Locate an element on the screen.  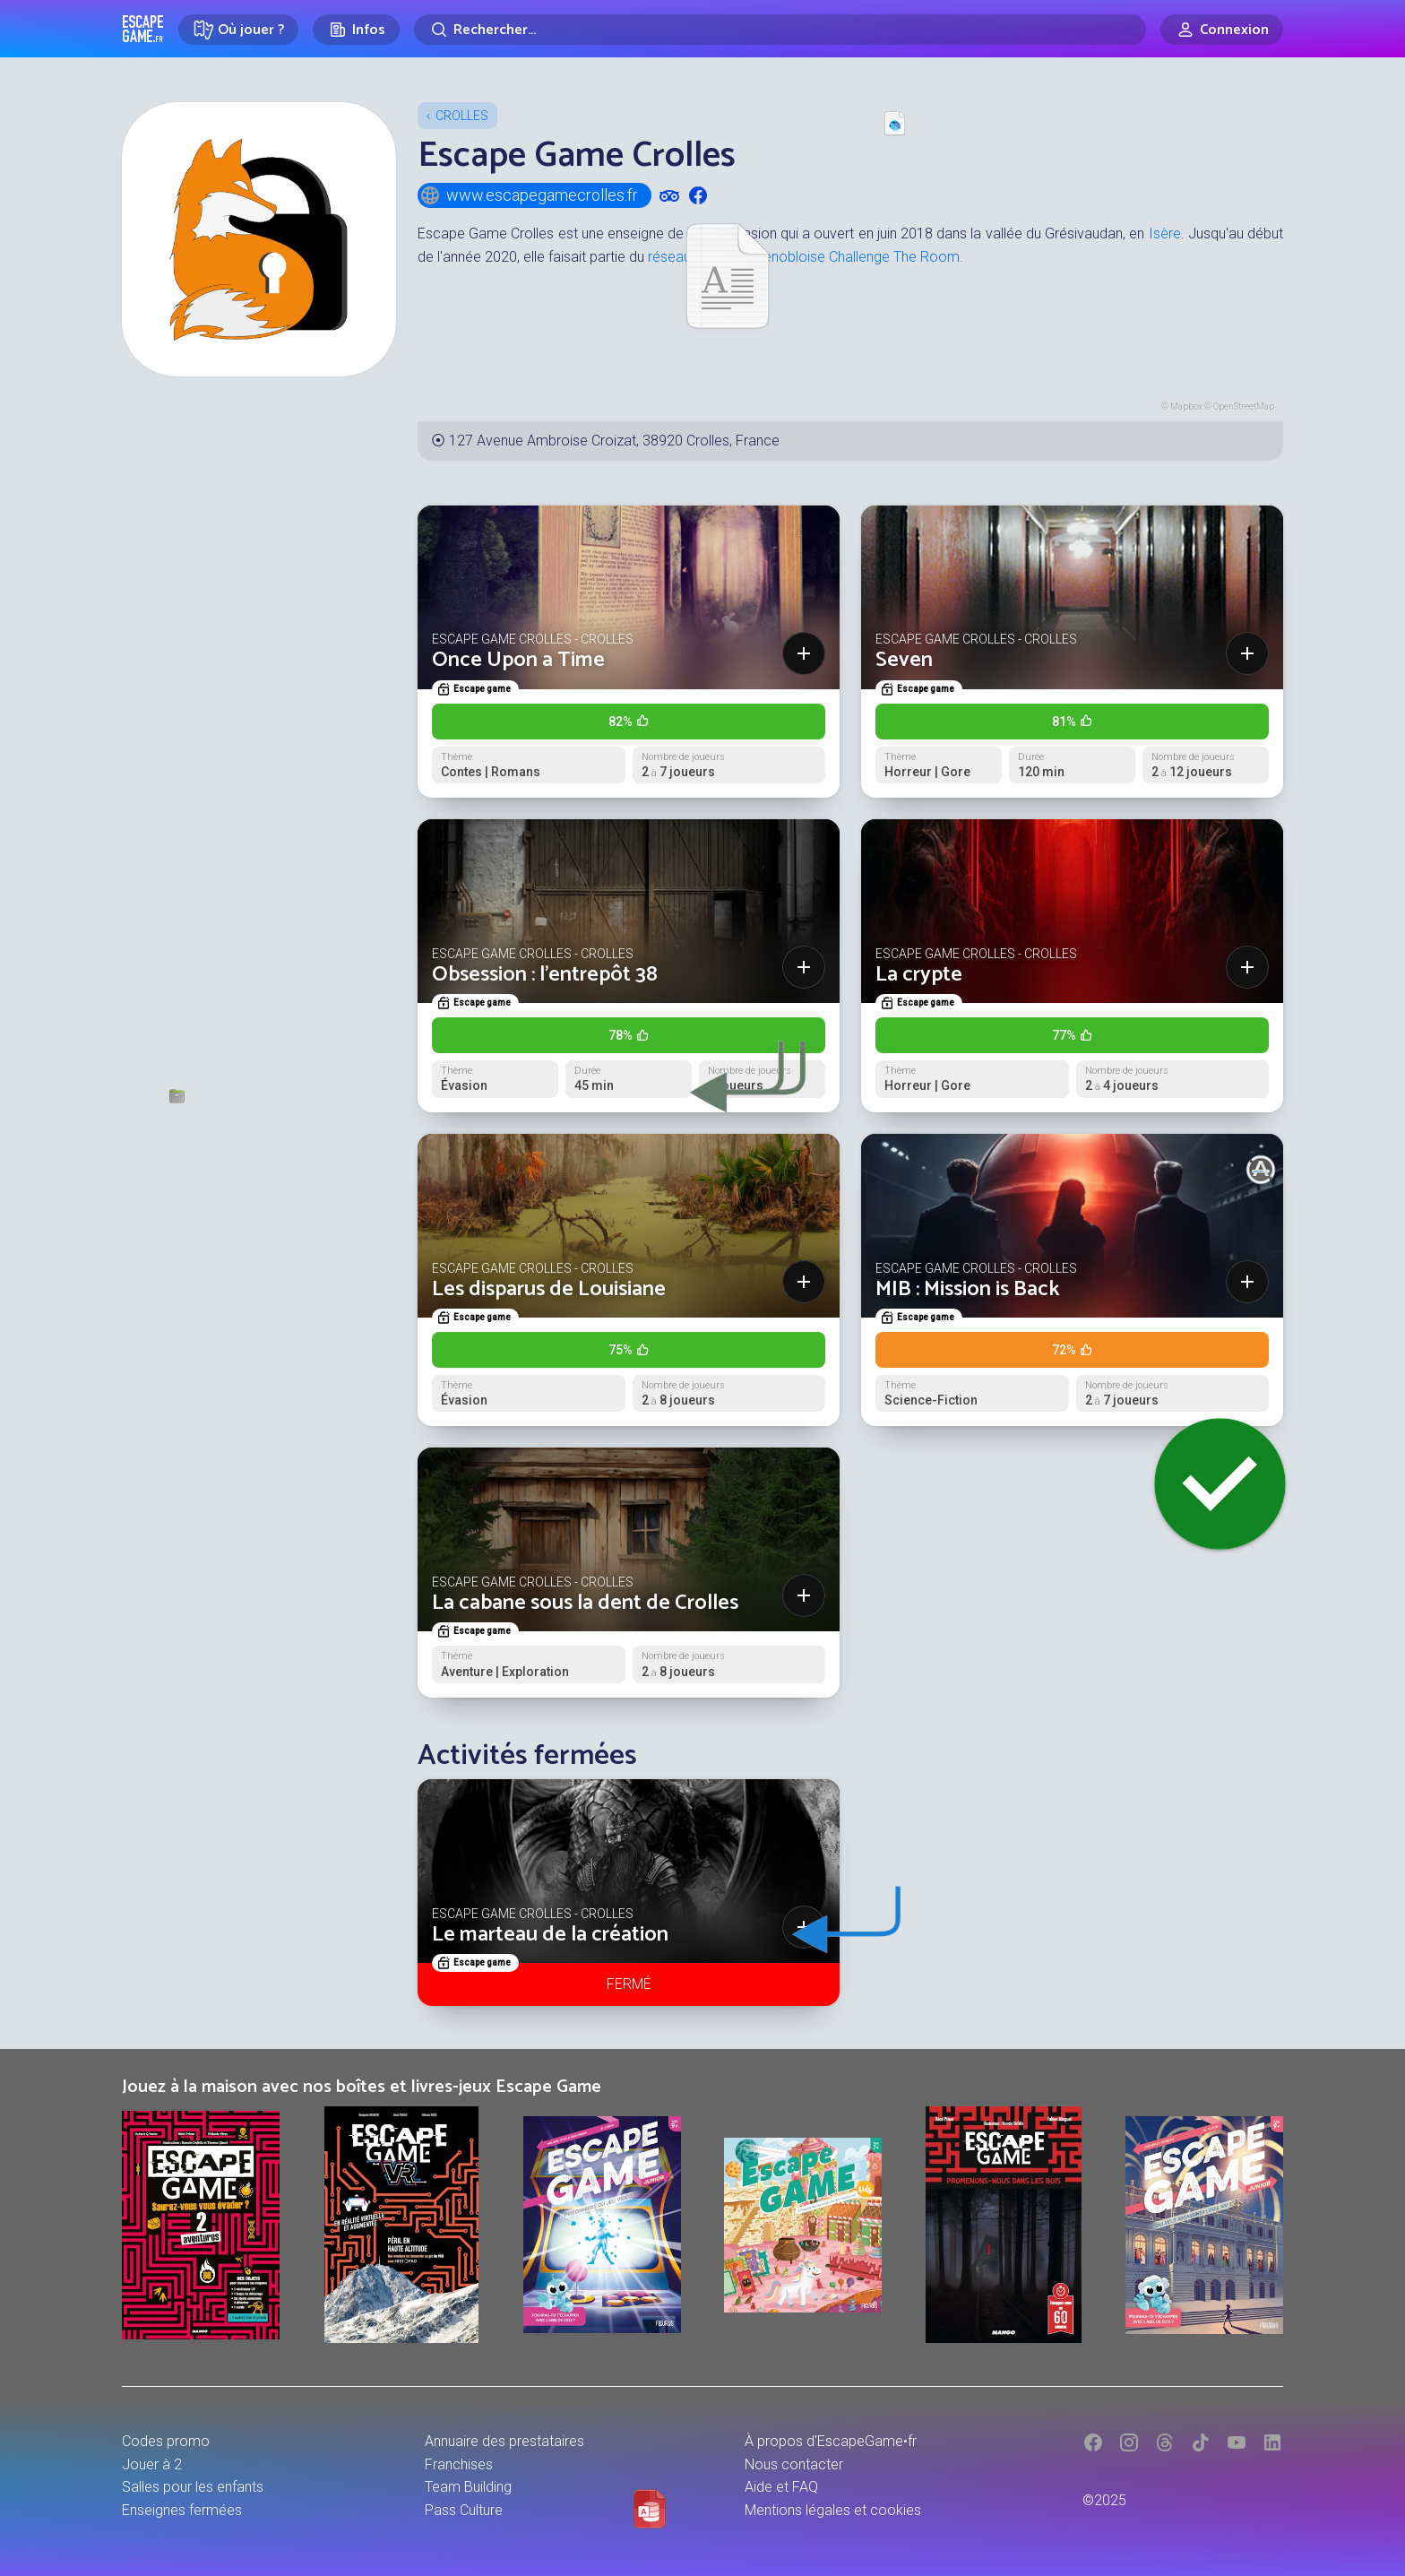
open the software update application is located at coordinates (1261, 1170).